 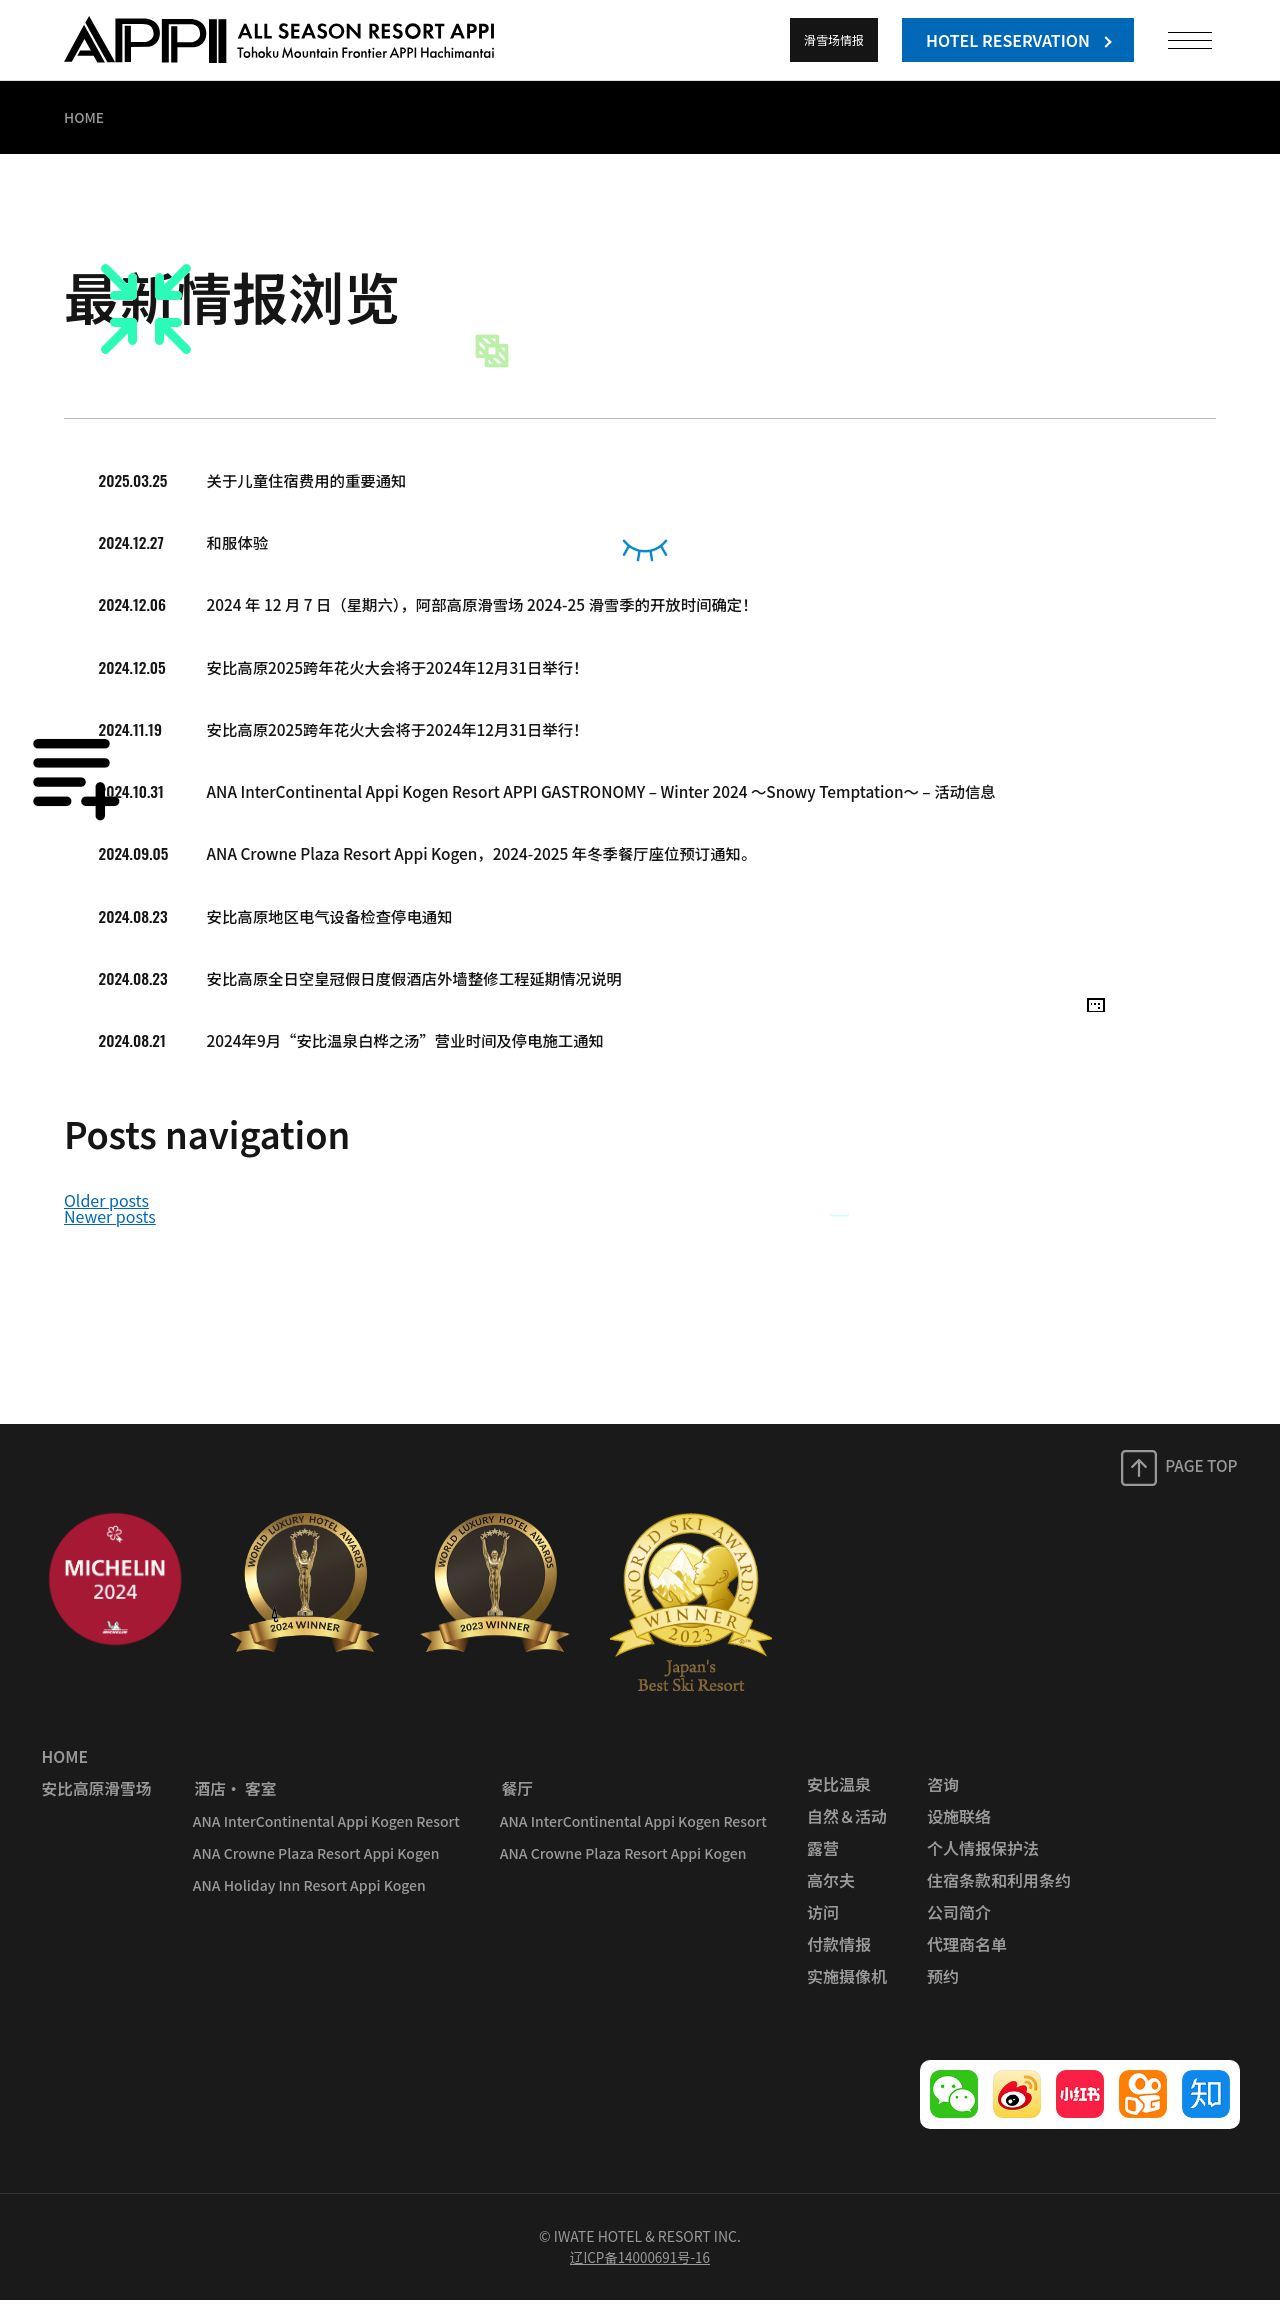 I want to click on insert a space character, so click(x=839, y=1209).